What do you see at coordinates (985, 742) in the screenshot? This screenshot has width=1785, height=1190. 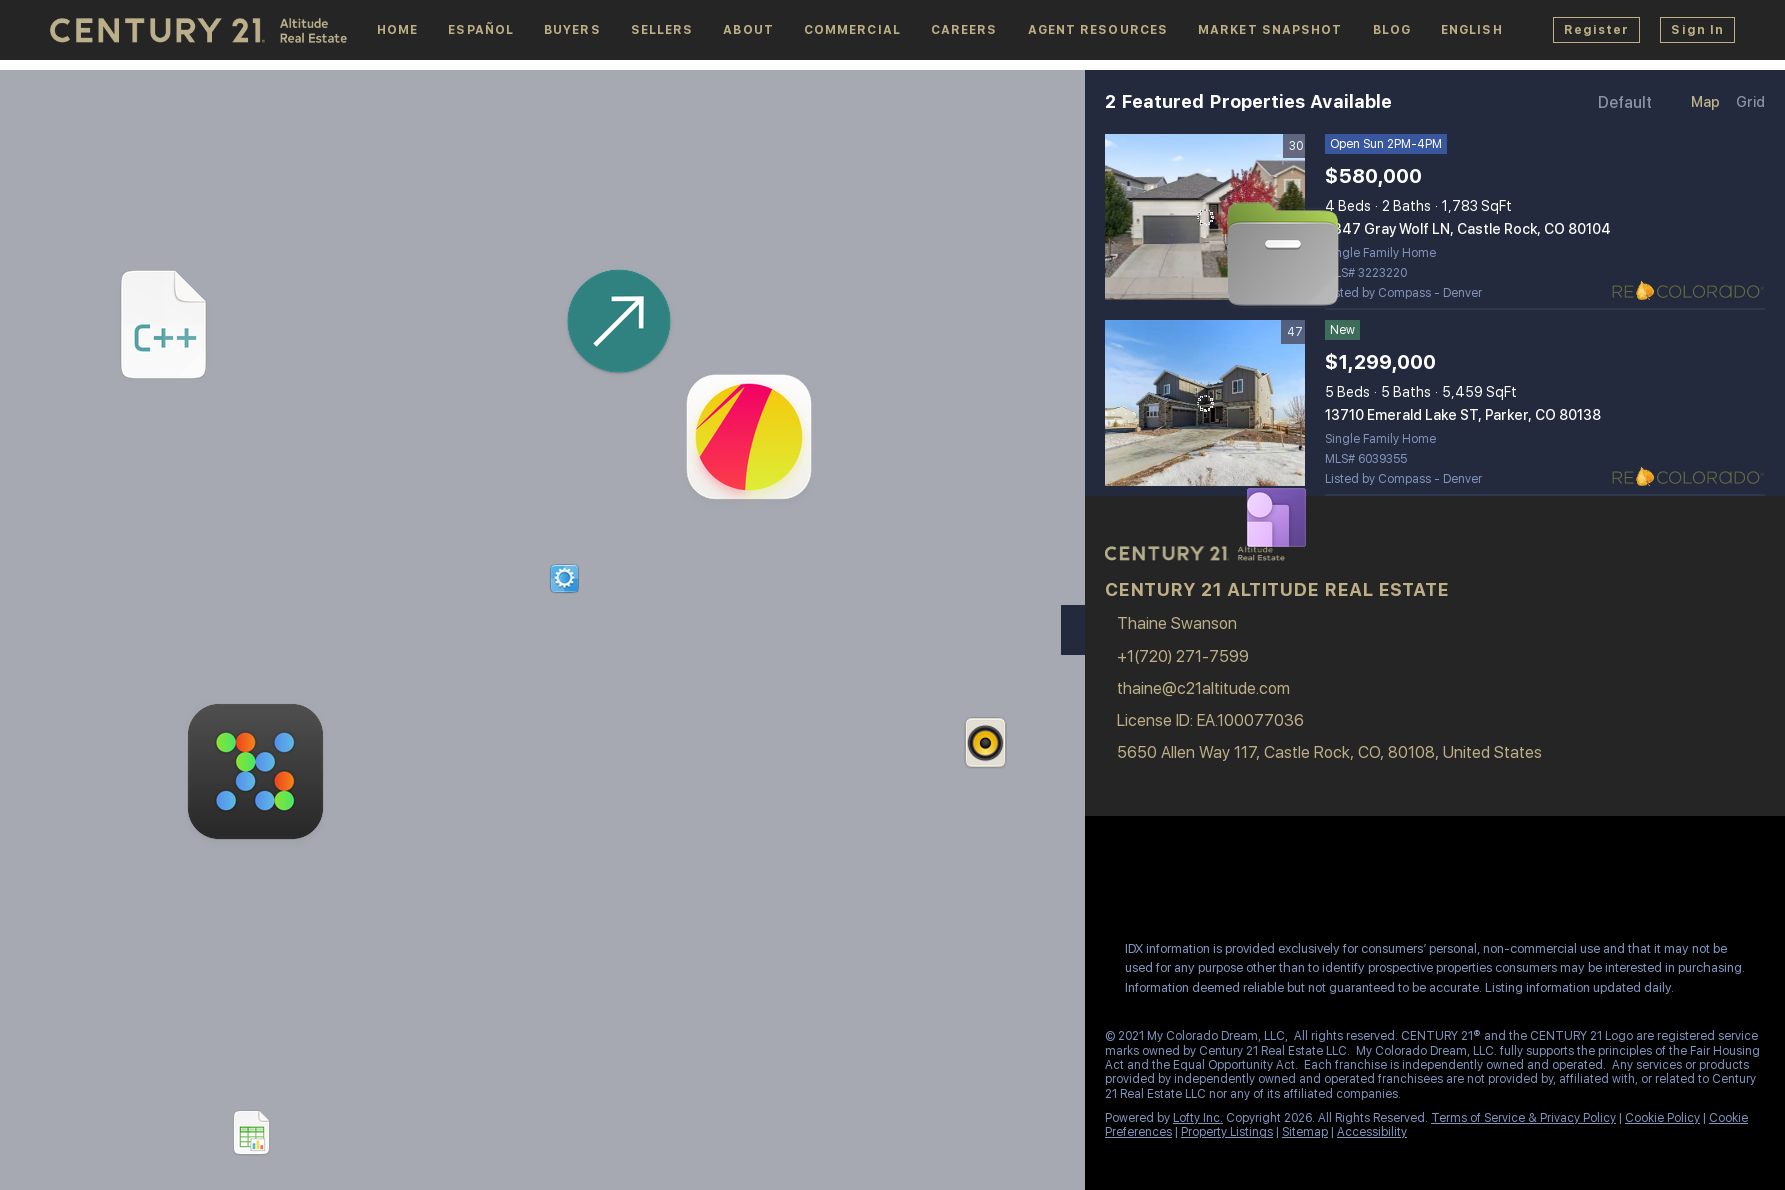 I see `open rhythmbox music player` at bounding box center [985, 742].